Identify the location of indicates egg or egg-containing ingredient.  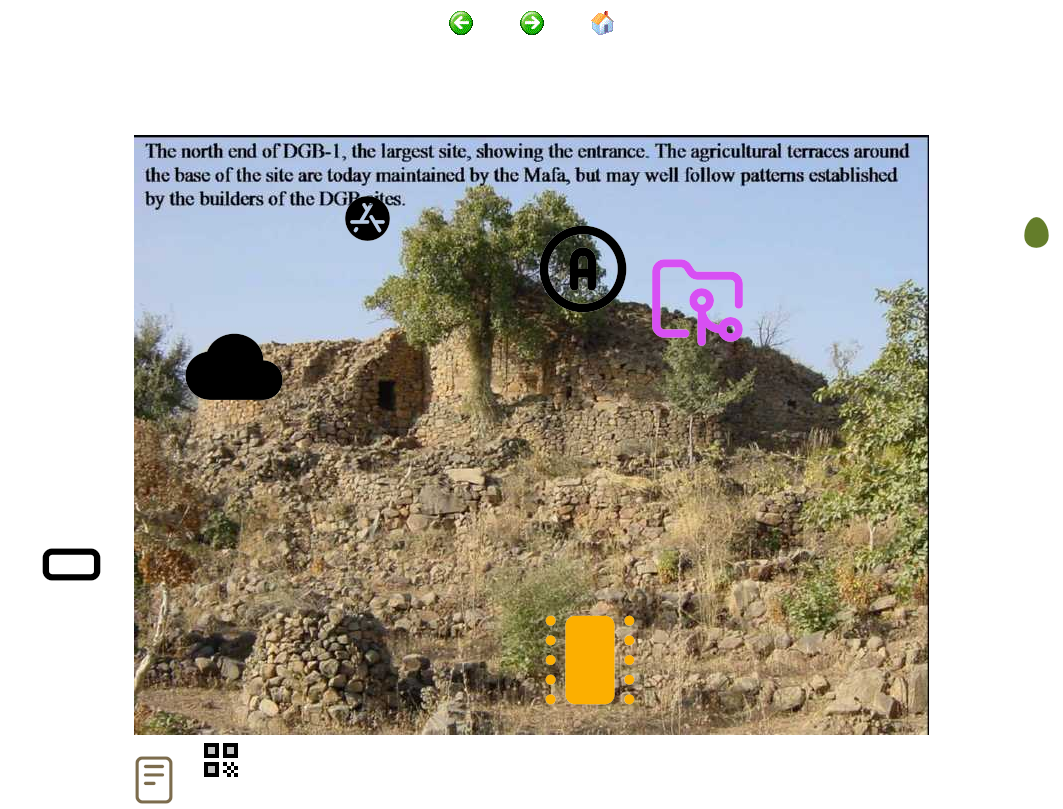
(1036, 232).